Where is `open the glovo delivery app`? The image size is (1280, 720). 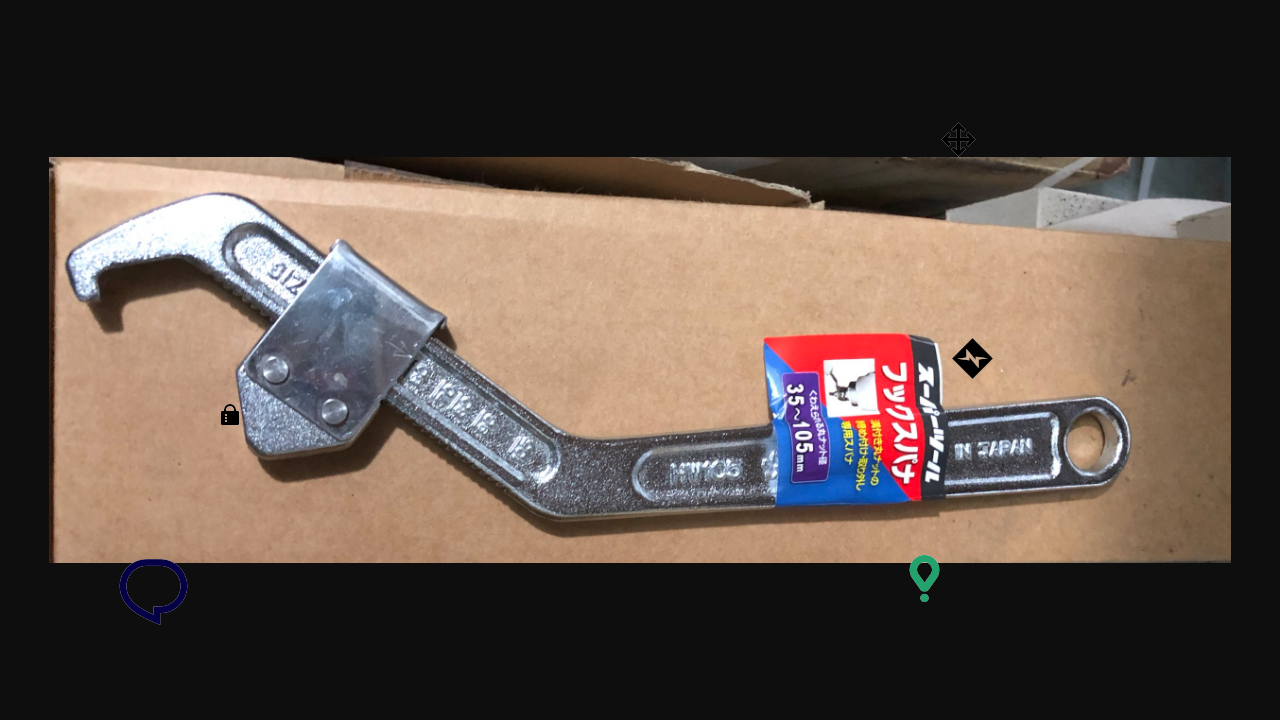 open the glovo delivery app is located at coordinates (924, 578).